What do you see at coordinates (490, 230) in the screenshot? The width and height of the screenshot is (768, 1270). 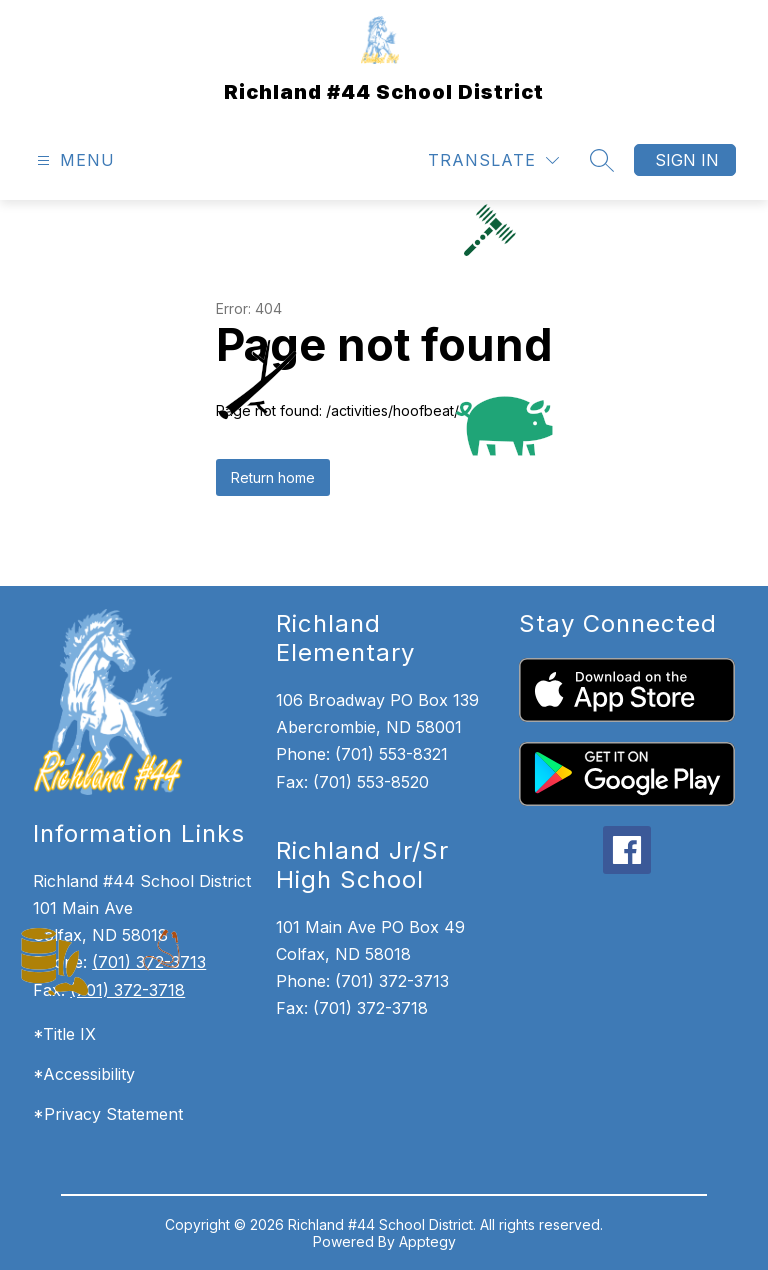 I see `toy mallet or hammer tool icon` at bounding box center [490, 230].